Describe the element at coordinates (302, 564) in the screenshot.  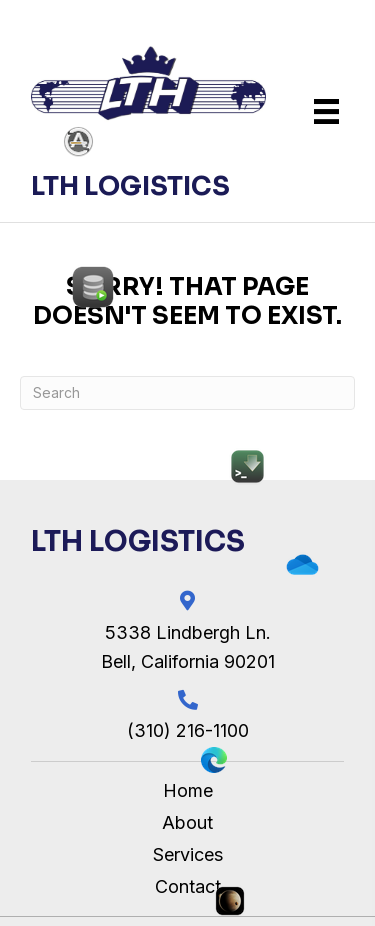
I see `open microsoft onedrive` at that location.